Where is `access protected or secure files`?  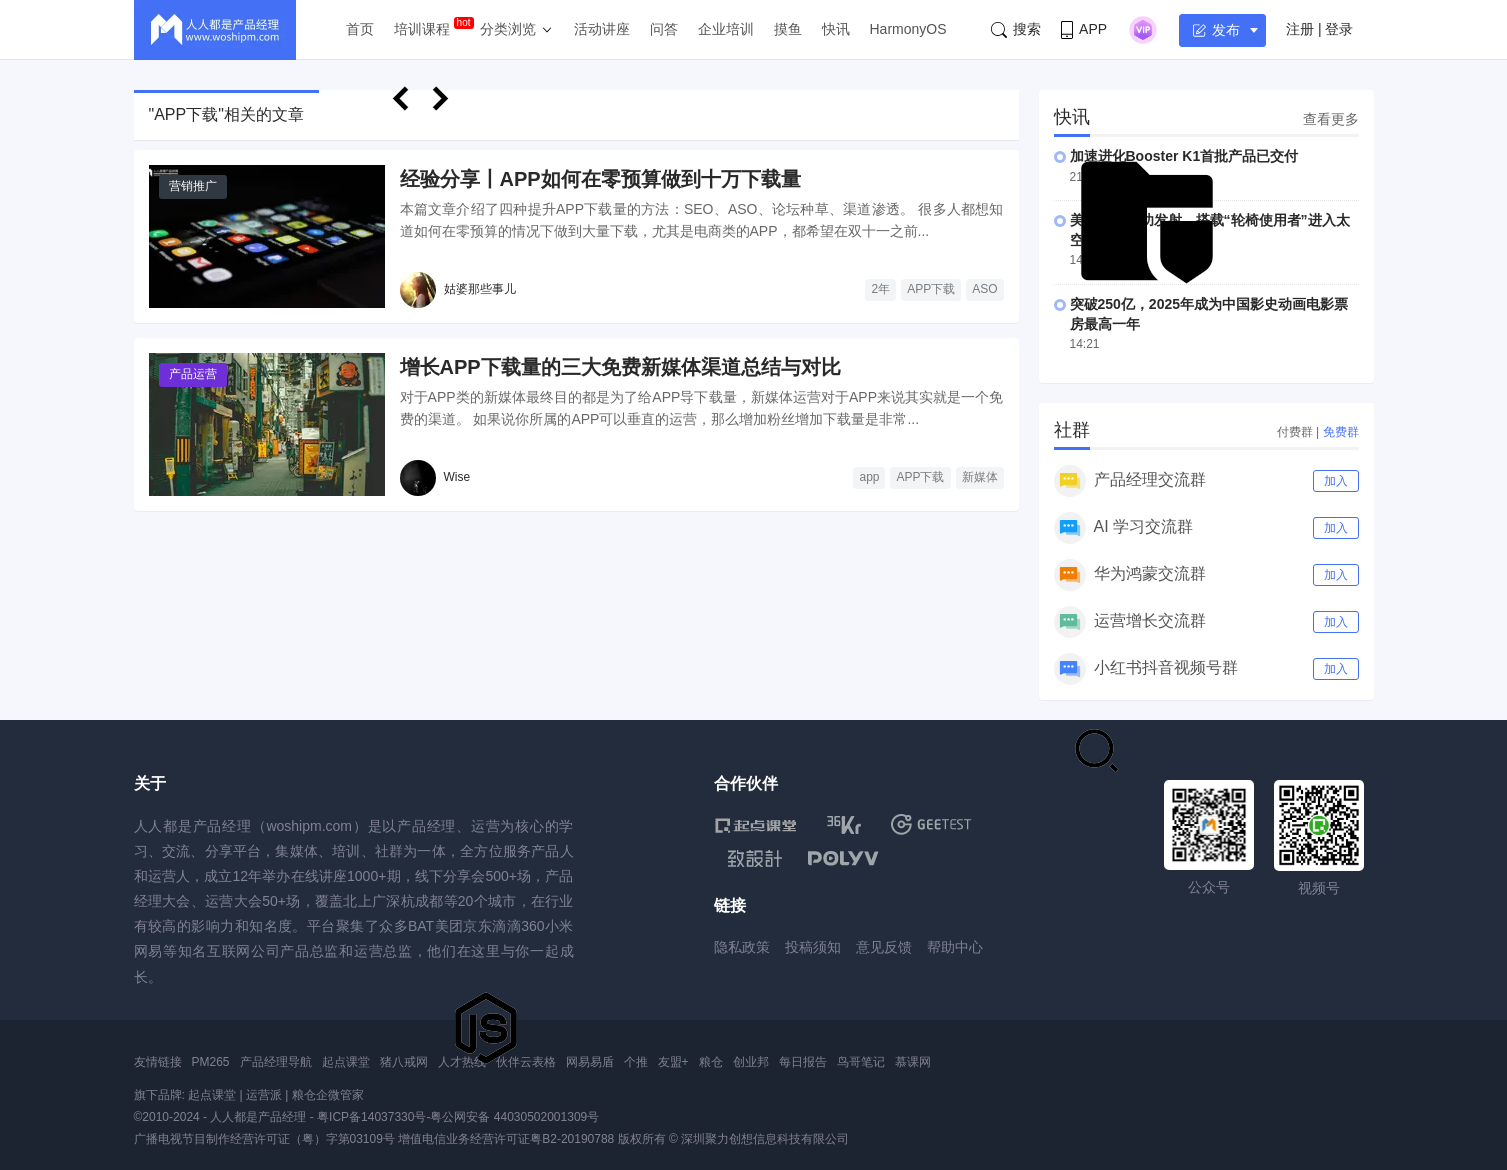 access protected or secure files is located at coordinates (1147, 221).